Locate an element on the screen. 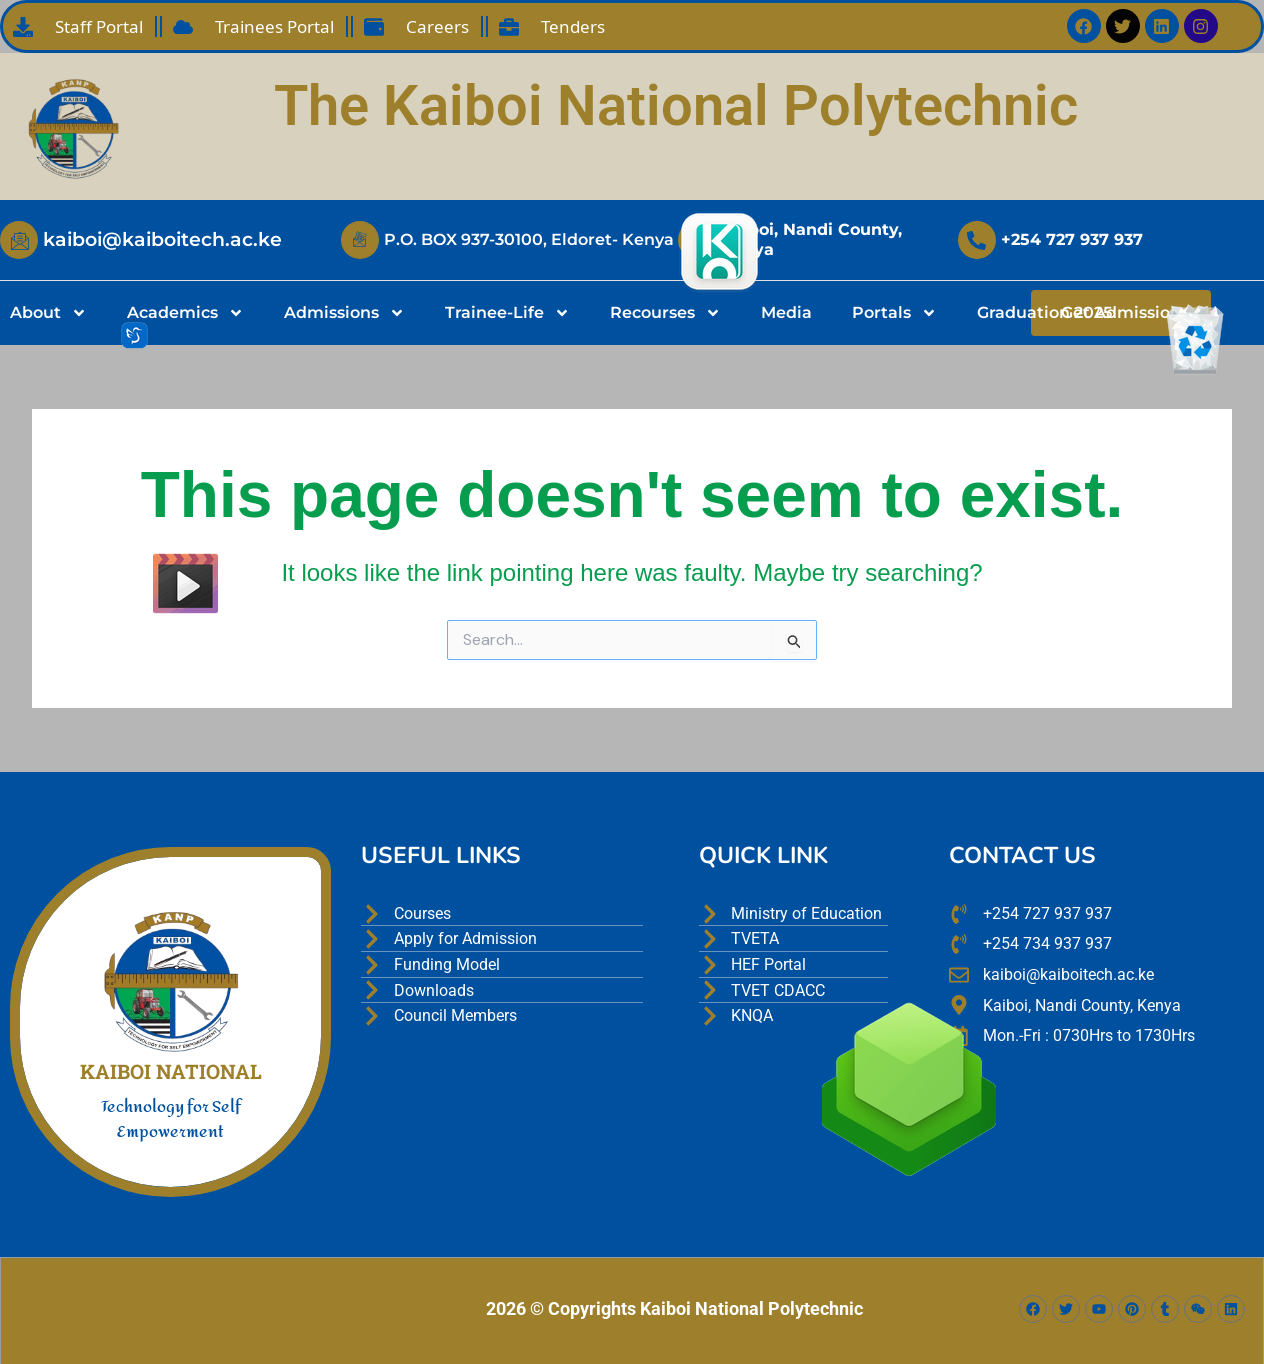  open koreader e-book reading app is located at coordinates (719, 251).